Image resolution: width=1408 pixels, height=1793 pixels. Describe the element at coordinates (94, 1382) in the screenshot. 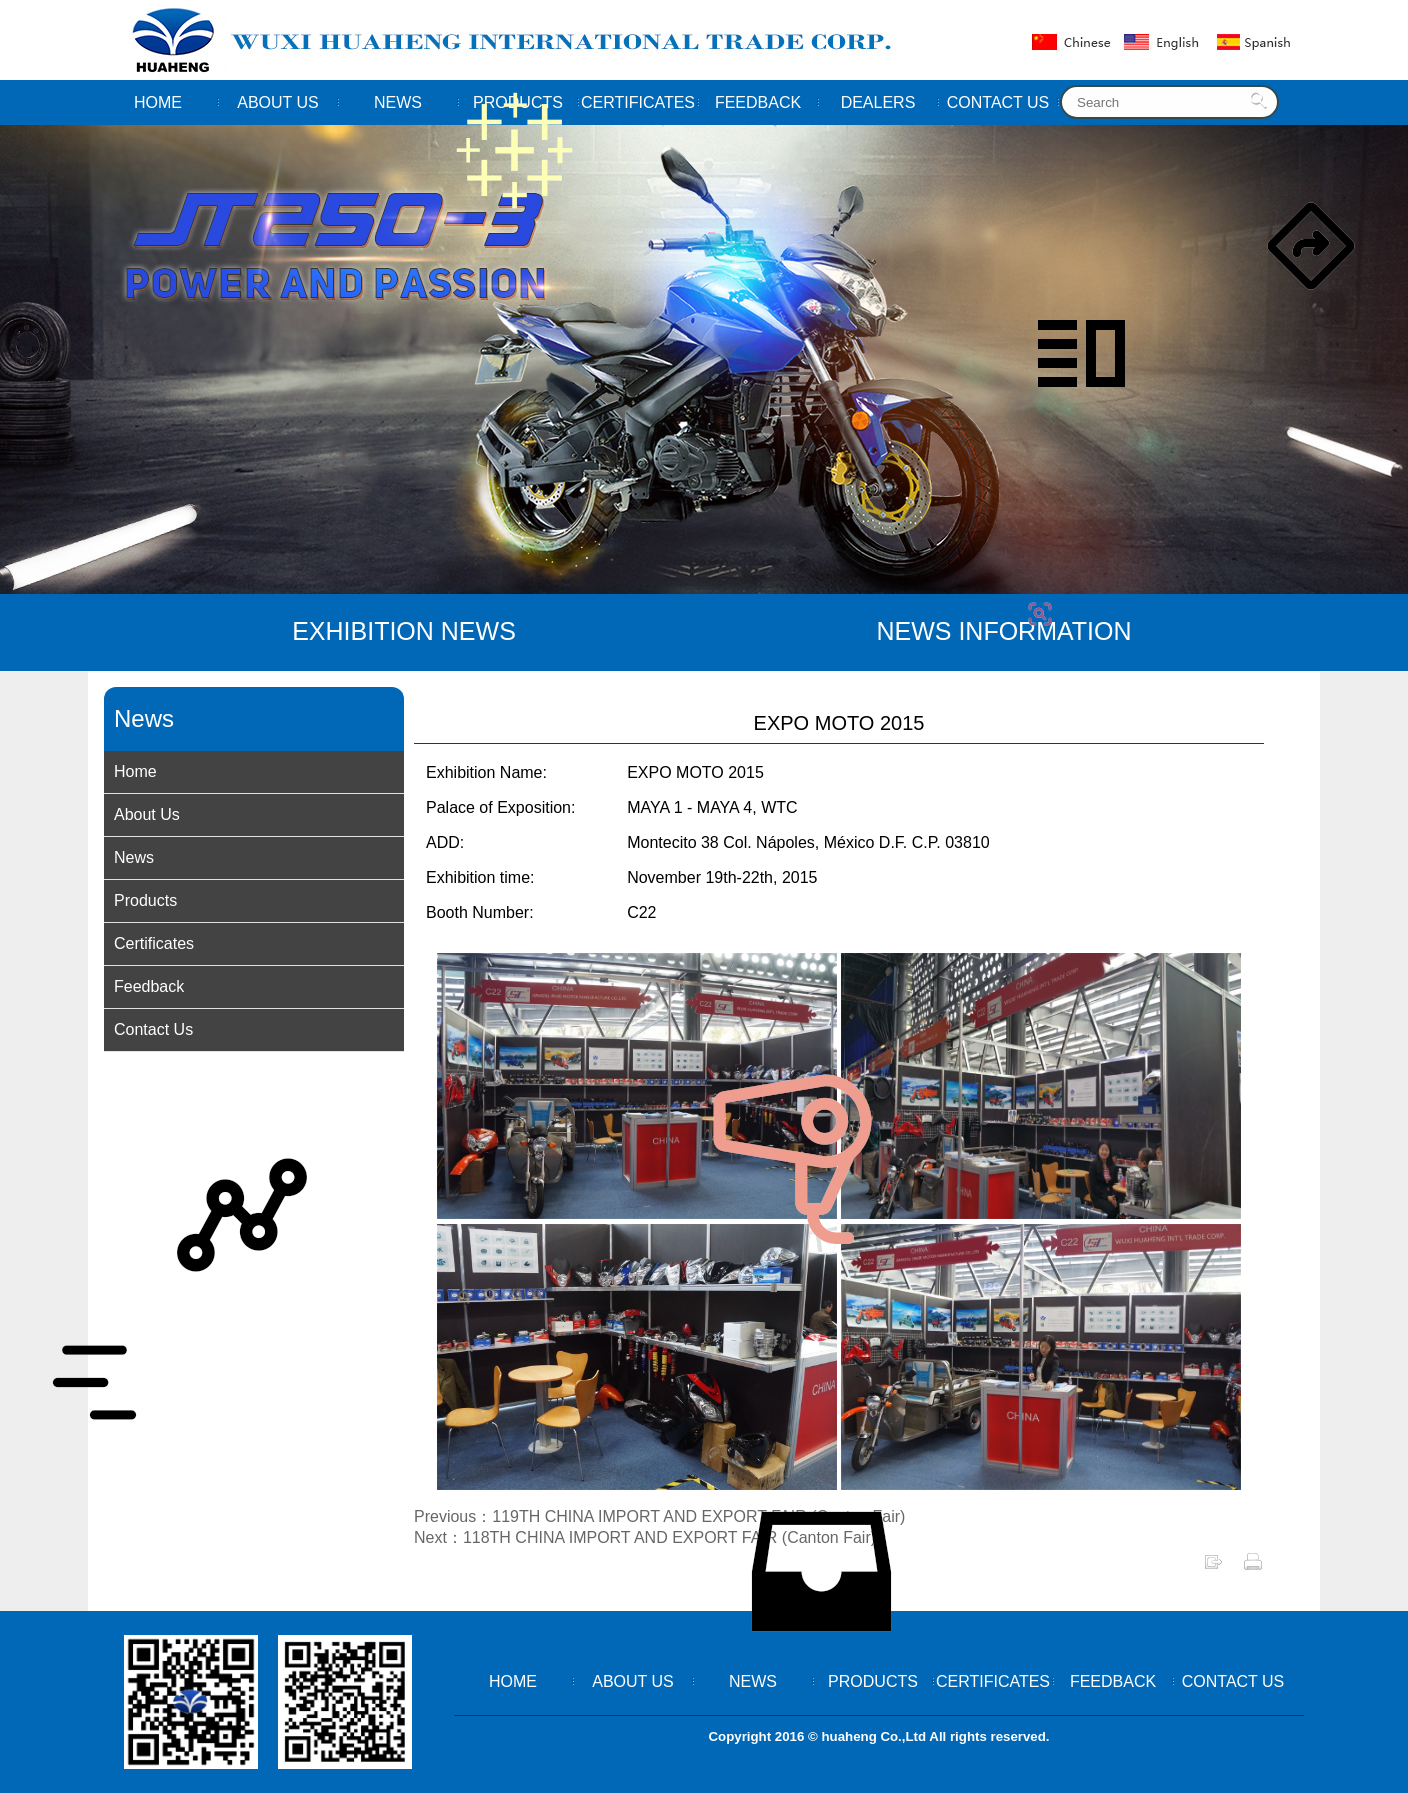

I see `view gantt chart or project timeline` at that location.